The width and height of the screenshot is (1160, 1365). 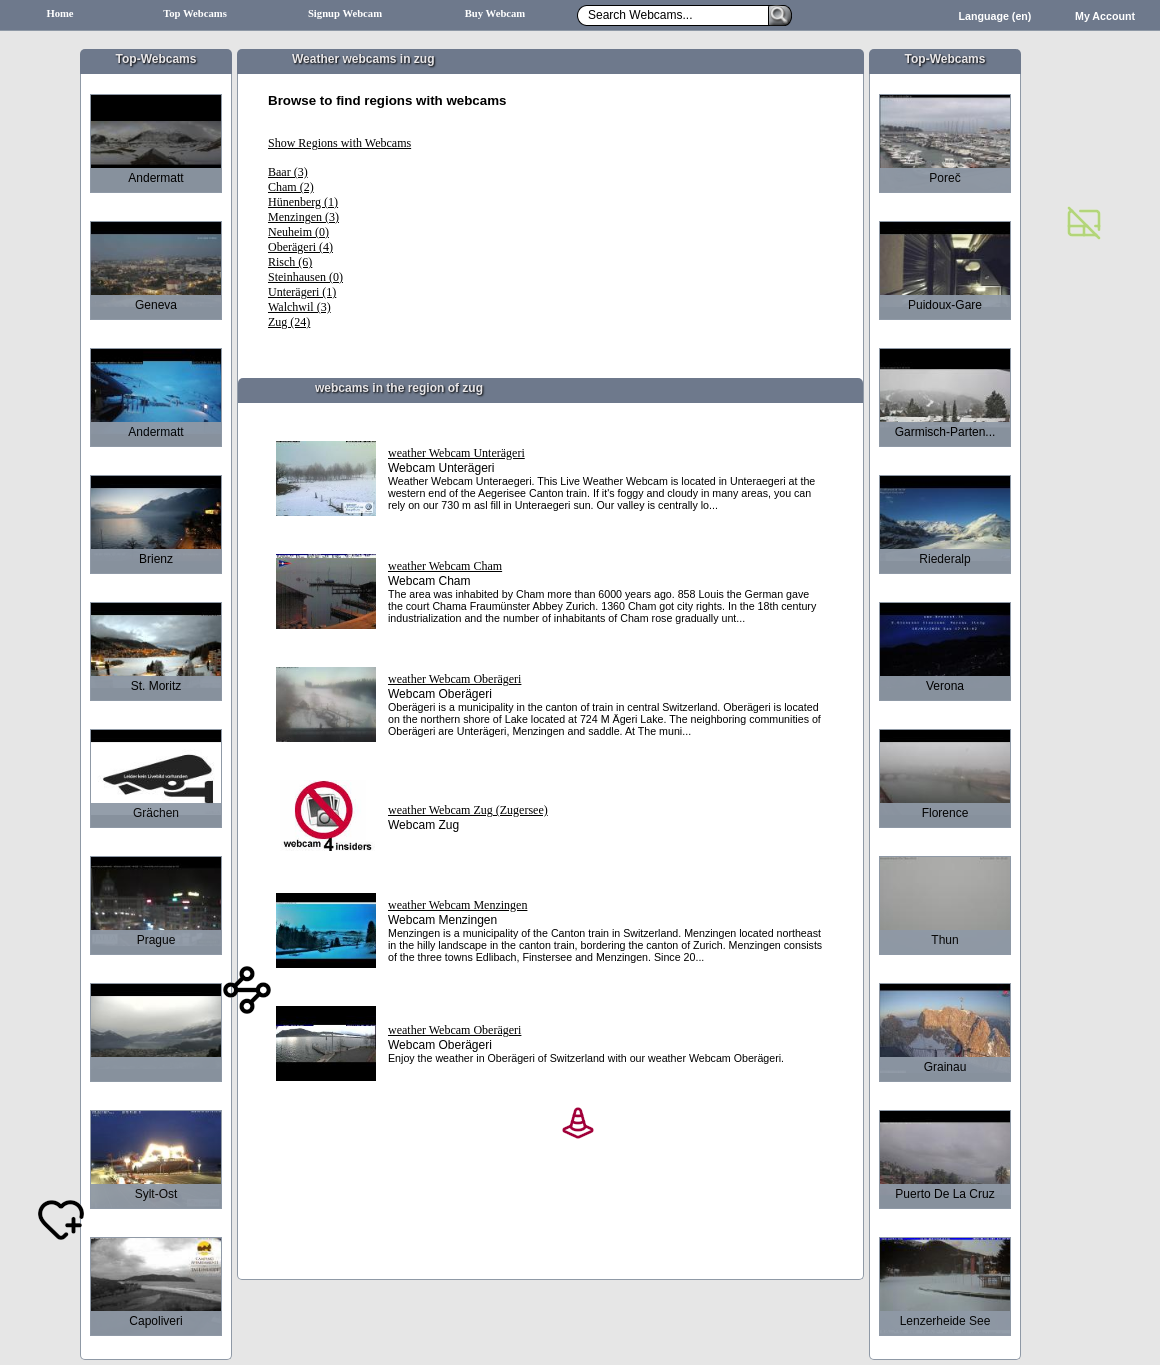 I want to click on view route waypoints or path nodes, so click(x=247, y=990).